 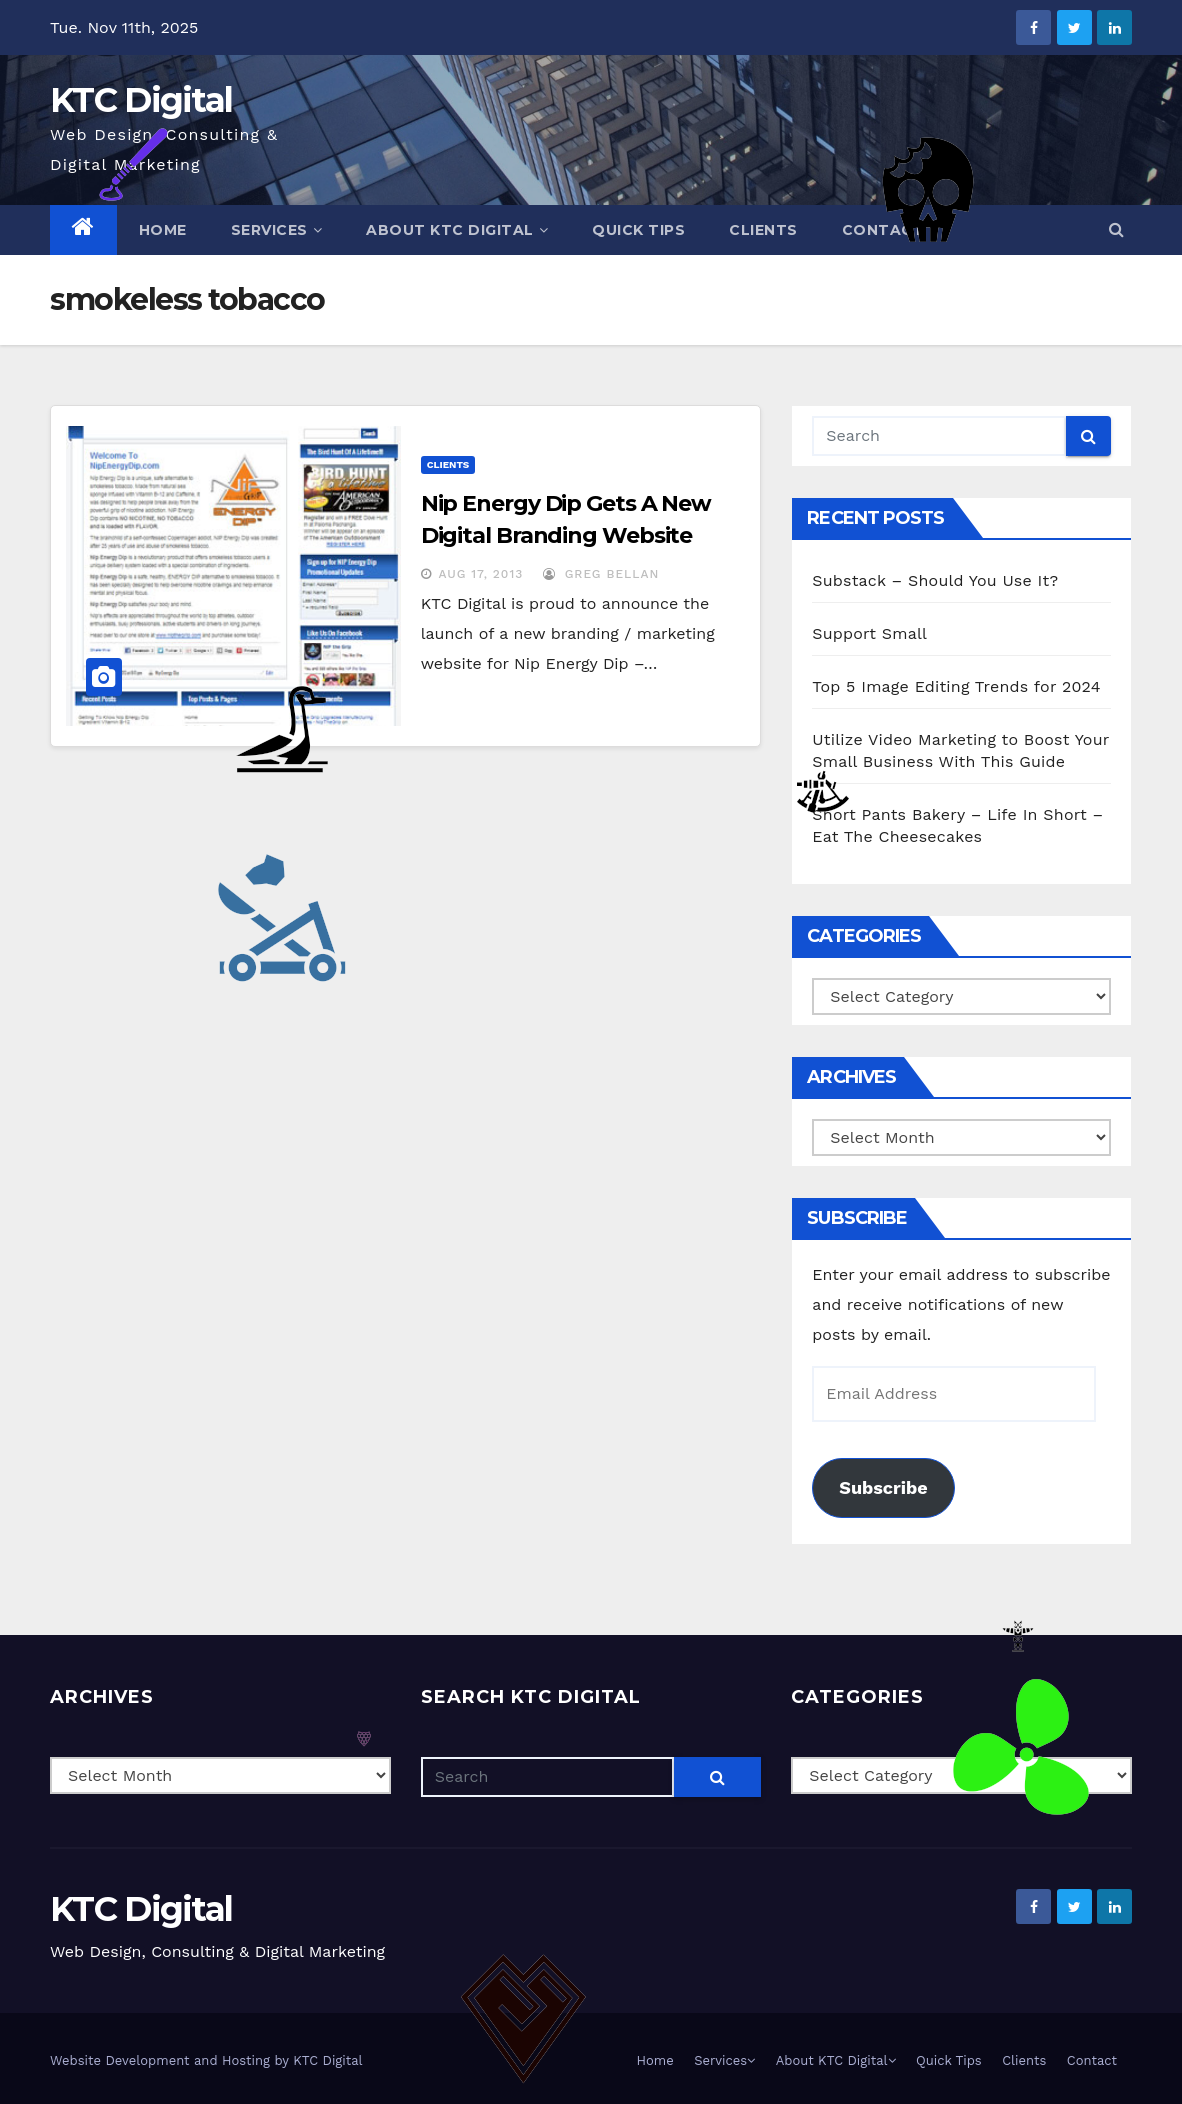 What do you see at coordinates (281, 729) in the screenshot?
I see `canadian goose character or wildlife element` at bounding box center [281, 729].